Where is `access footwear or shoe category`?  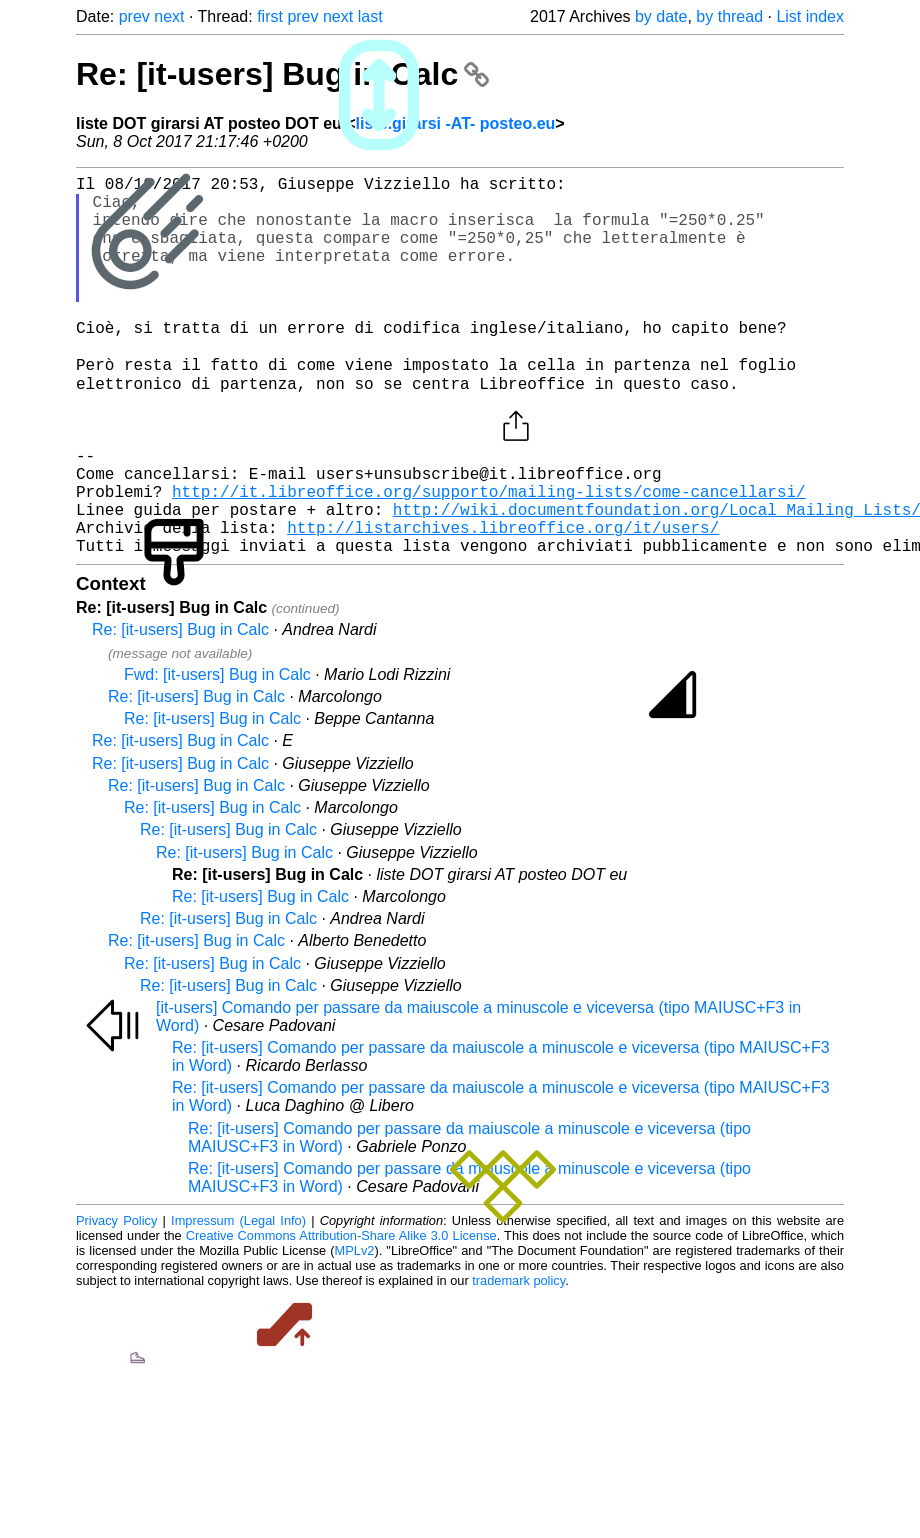
access footwear or shoe category is located at coordinates (137, 1358).